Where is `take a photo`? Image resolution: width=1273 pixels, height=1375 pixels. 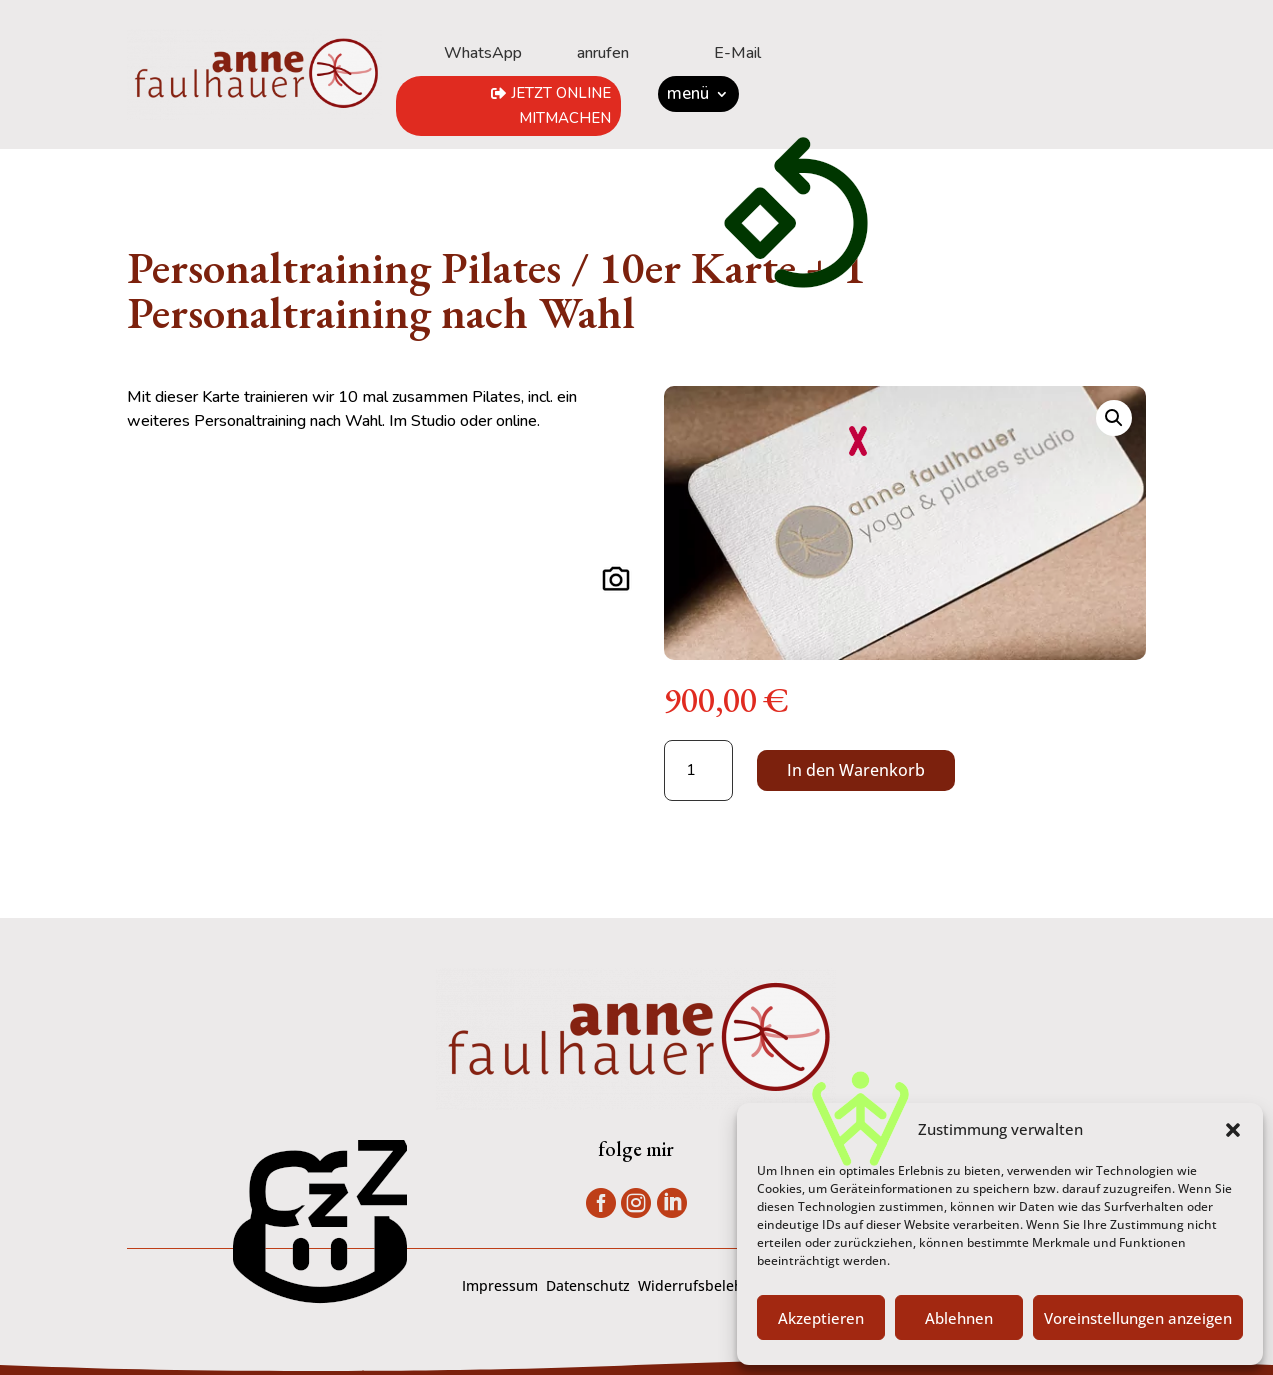
take a photo is located at coordinates (616, 580).